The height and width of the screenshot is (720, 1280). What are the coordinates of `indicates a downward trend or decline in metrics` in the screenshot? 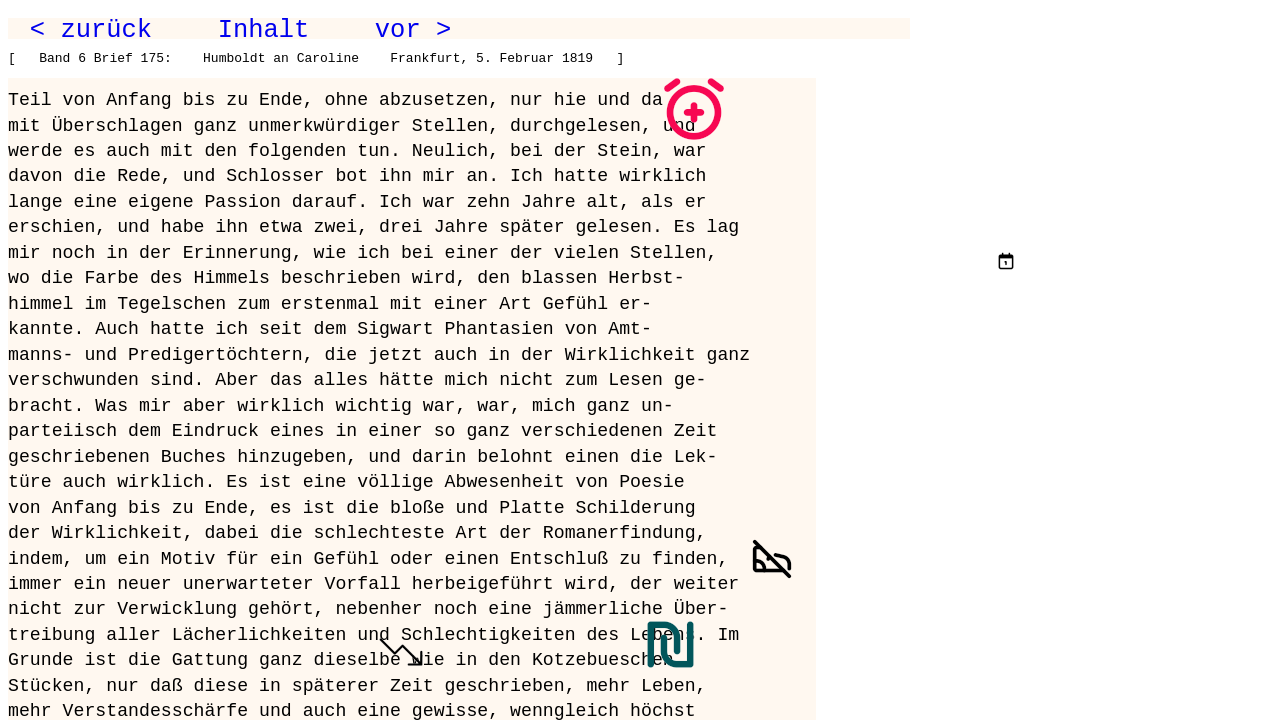 It's located at (401, 652).